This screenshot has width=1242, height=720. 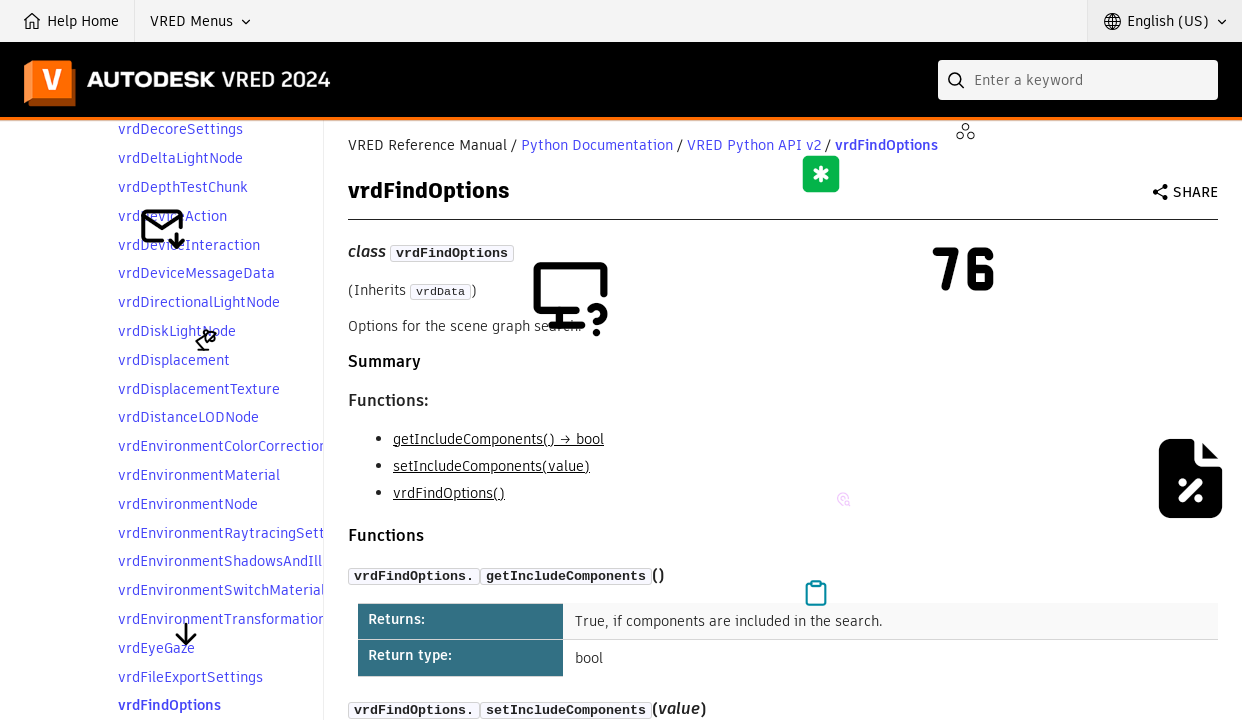 I want to click on search for a location on the map, so click(x=843, y=499).